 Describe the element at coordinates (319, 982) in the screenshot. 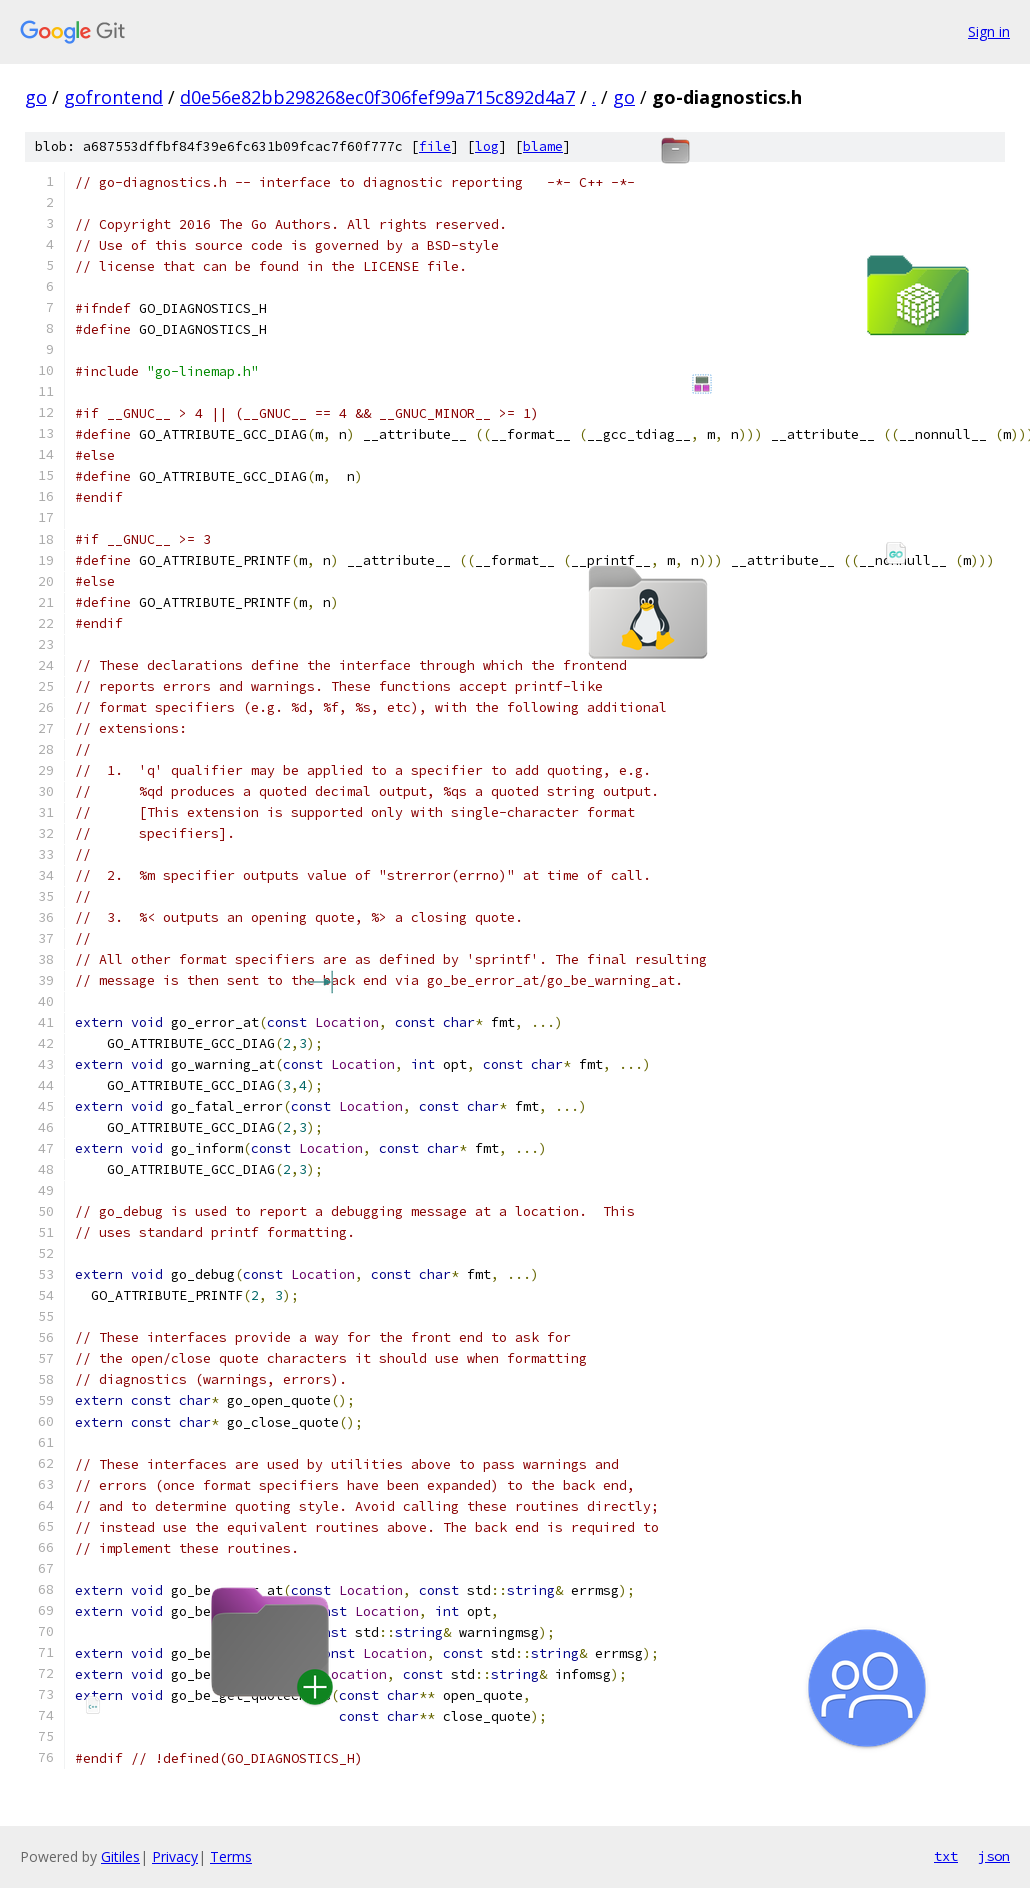

I see `jump to the last item in a list` at that location.